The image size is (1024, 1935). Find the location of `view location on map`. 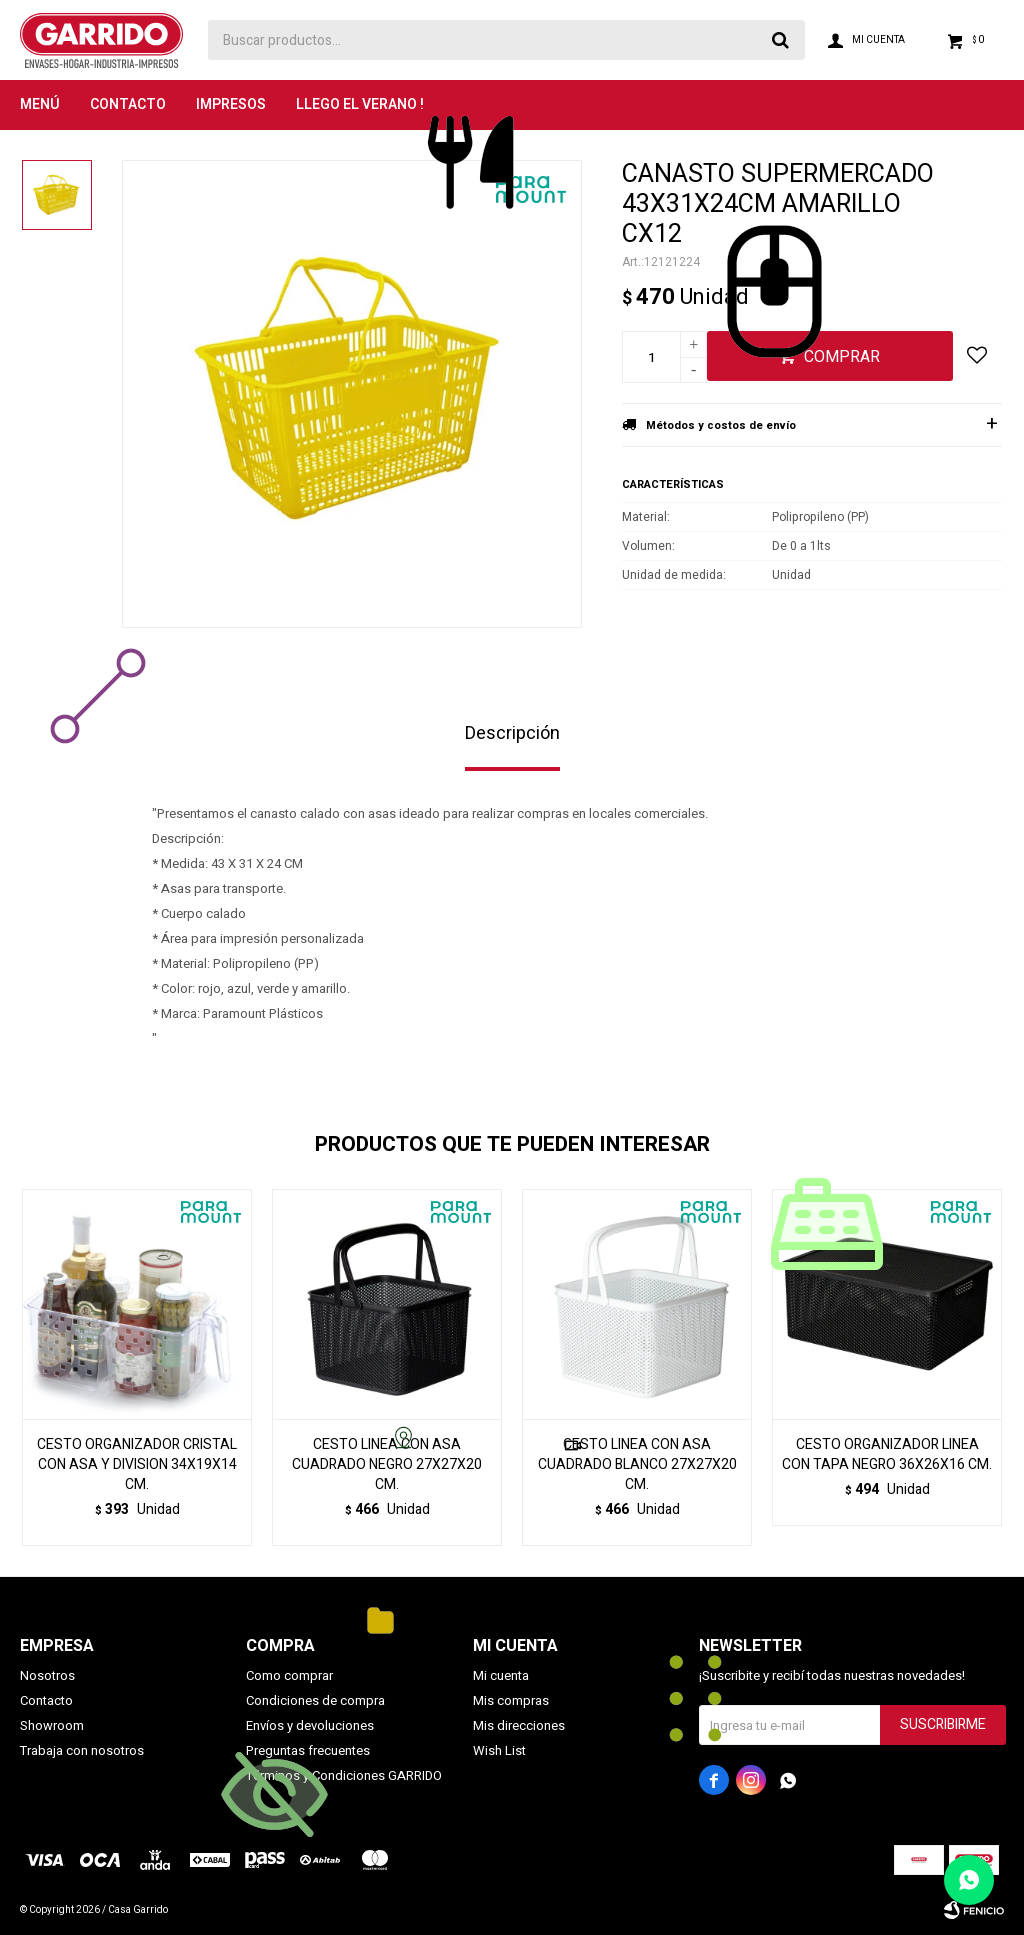

view location on map is located at coordinates (403, 1437).